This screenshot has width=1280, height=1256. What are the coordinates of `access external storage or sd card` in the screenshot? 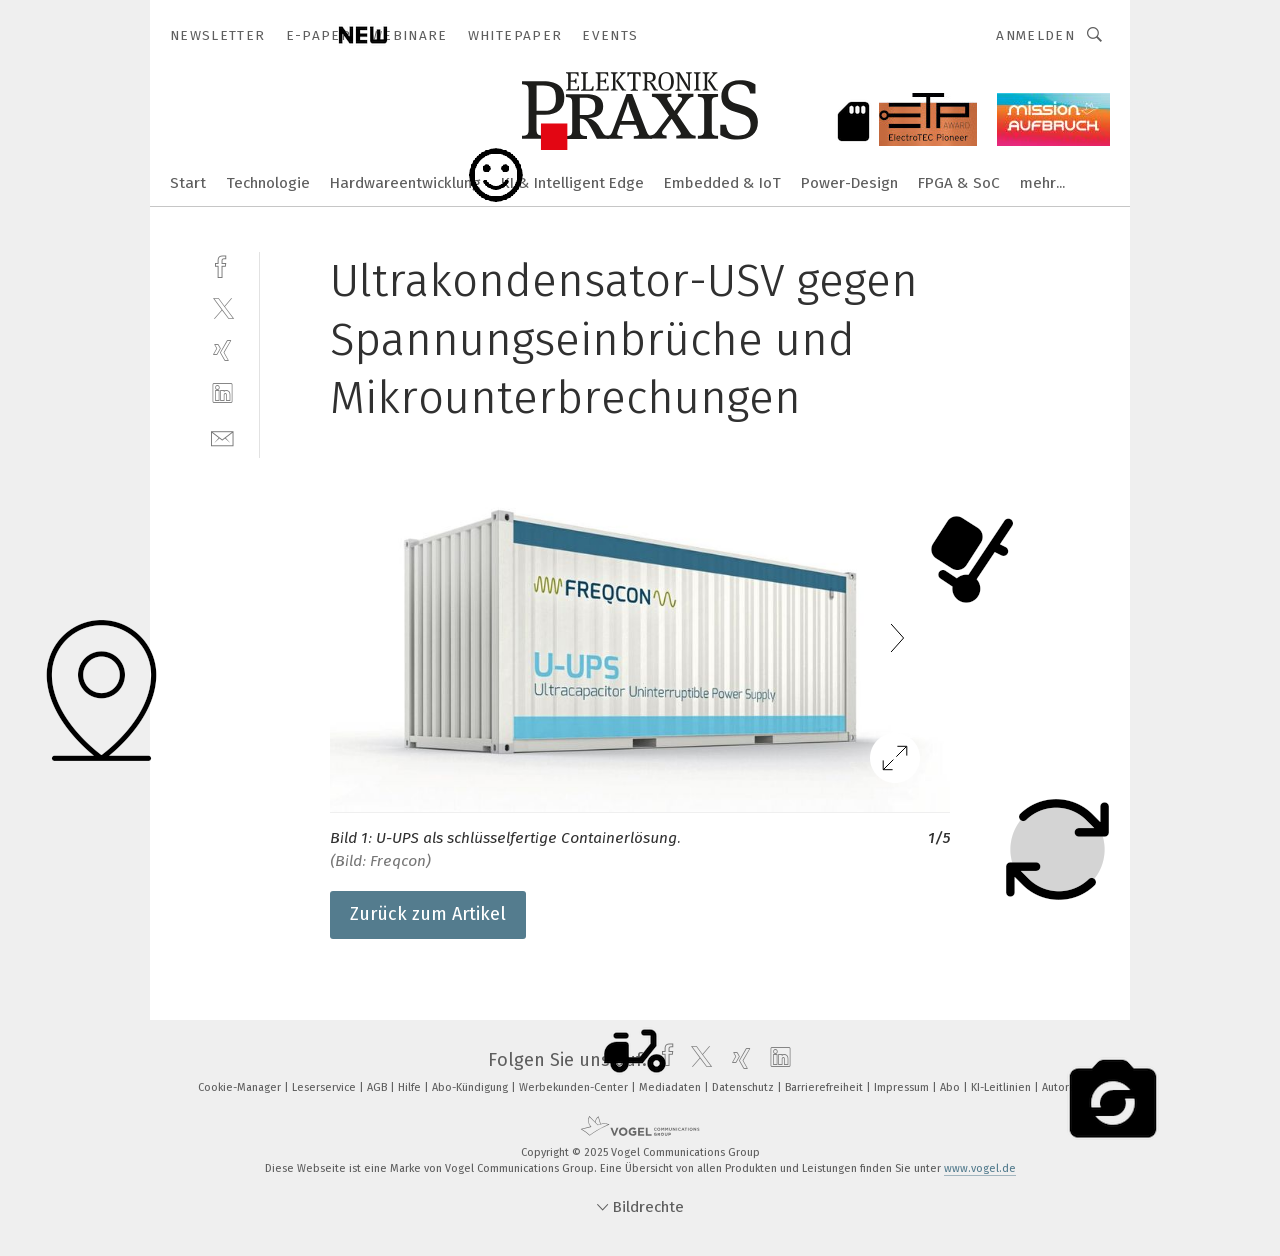 It's located at (853, 121).